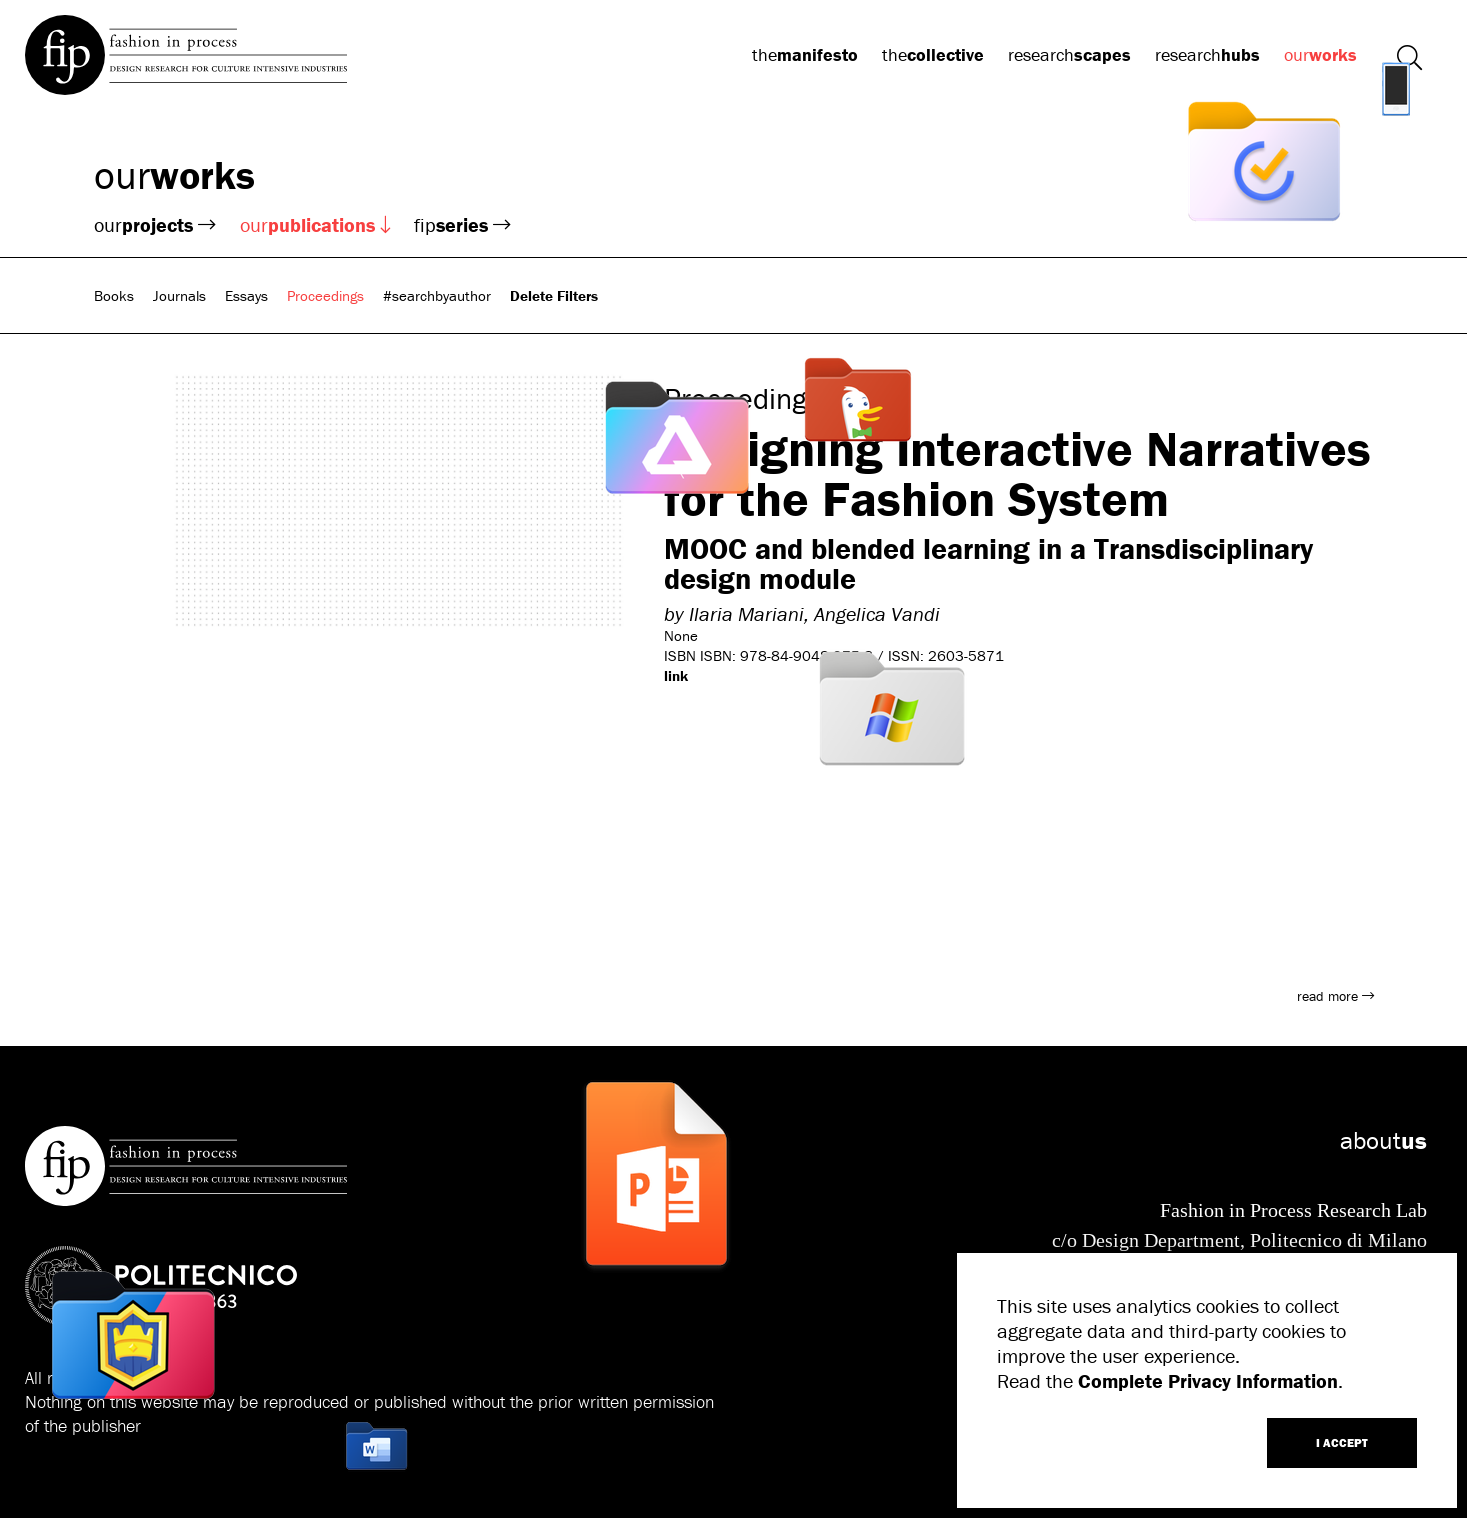  What do you see at coordinates (857, 402) in the screenshot?
I see `open DuckDuckGo browser downloads folder` at bounding box center [857, 402].